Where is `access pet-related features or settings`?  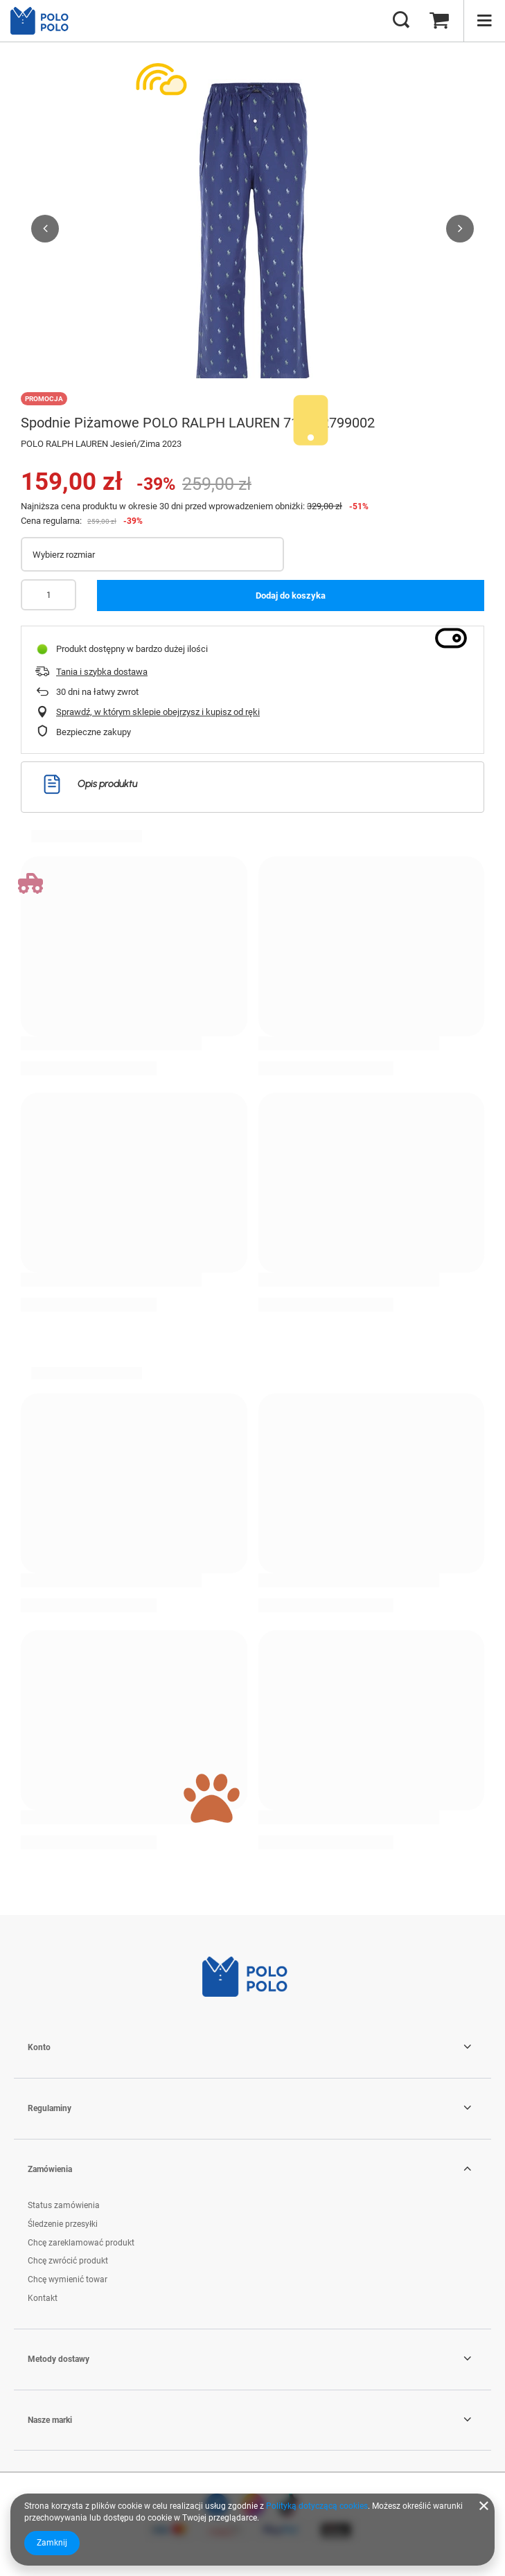
access pet-related features or settings is located at coordinates (211, 1798).